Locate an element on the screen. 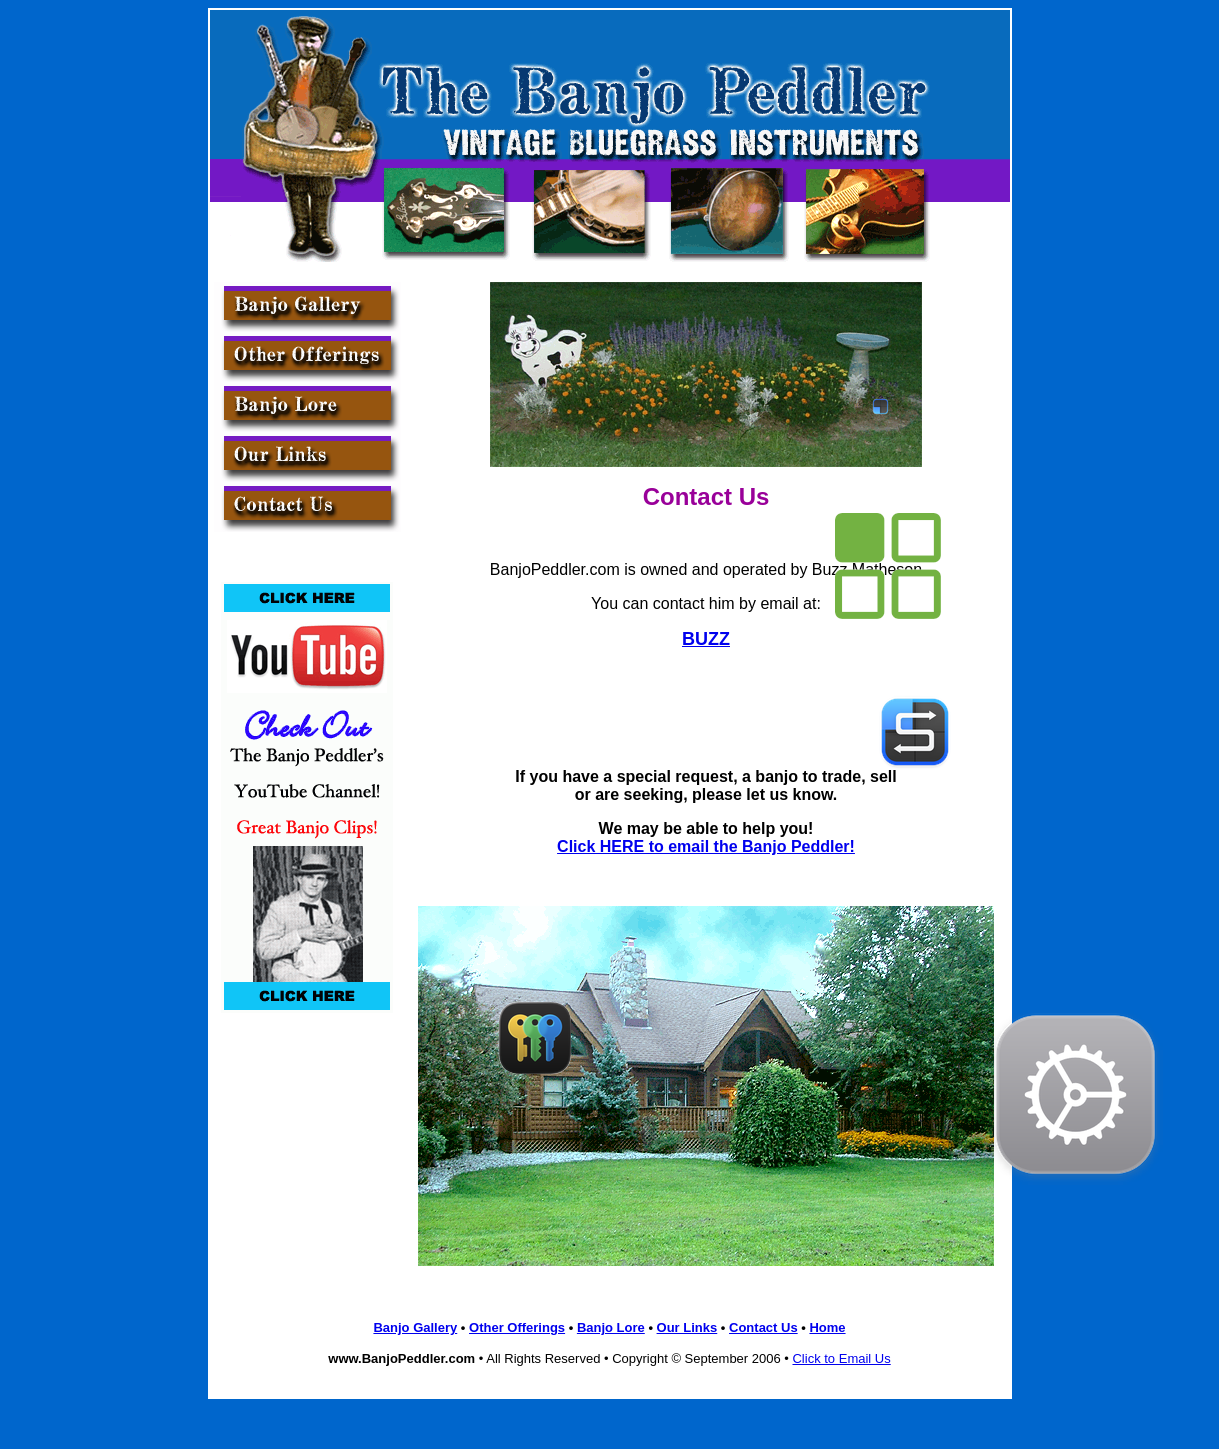 The height and width of the screenshot is (1449, 1219). switch to the bottom-left workspace is located at coordinates (880, 406).